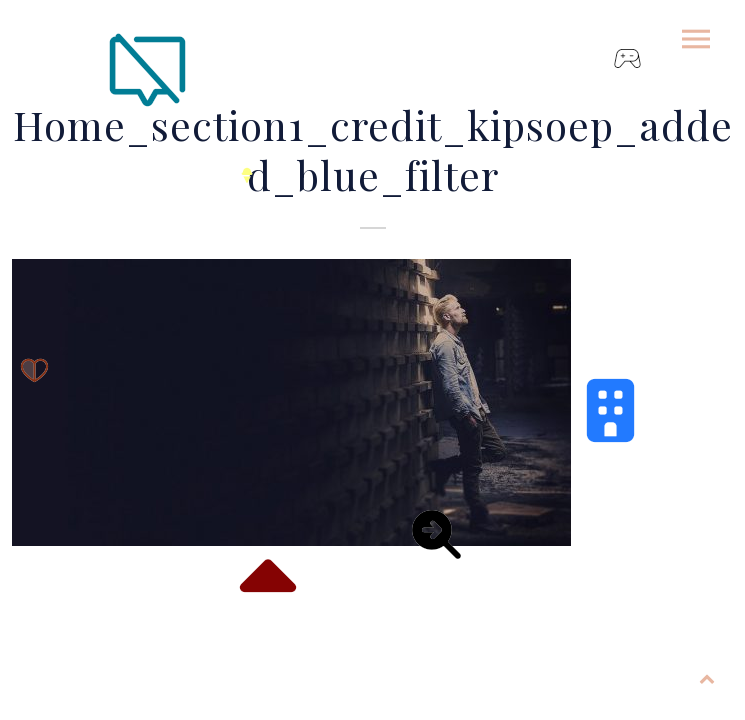  Describe the element at coordinates (268, 578) in the screenshot. I see `collapse an expanded section` at that location.